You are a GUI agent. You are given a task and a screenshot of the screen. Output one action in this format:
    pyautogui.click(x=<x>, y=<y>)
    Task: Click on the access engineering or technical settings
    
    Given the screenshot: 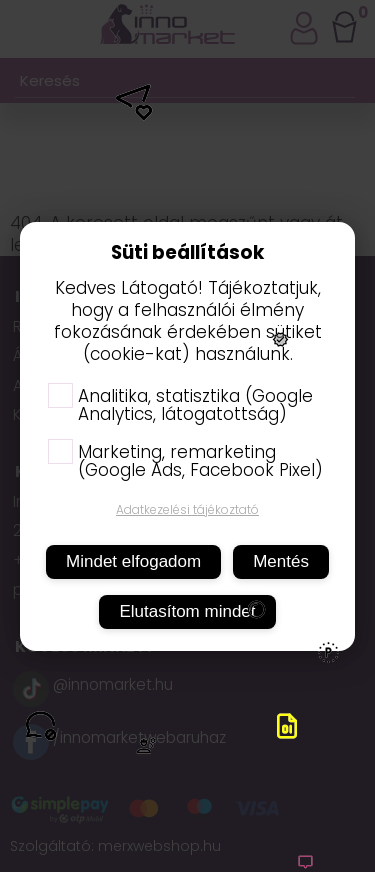 What is the action you would take?
    pyautogui.click(x=146, y=745)
    